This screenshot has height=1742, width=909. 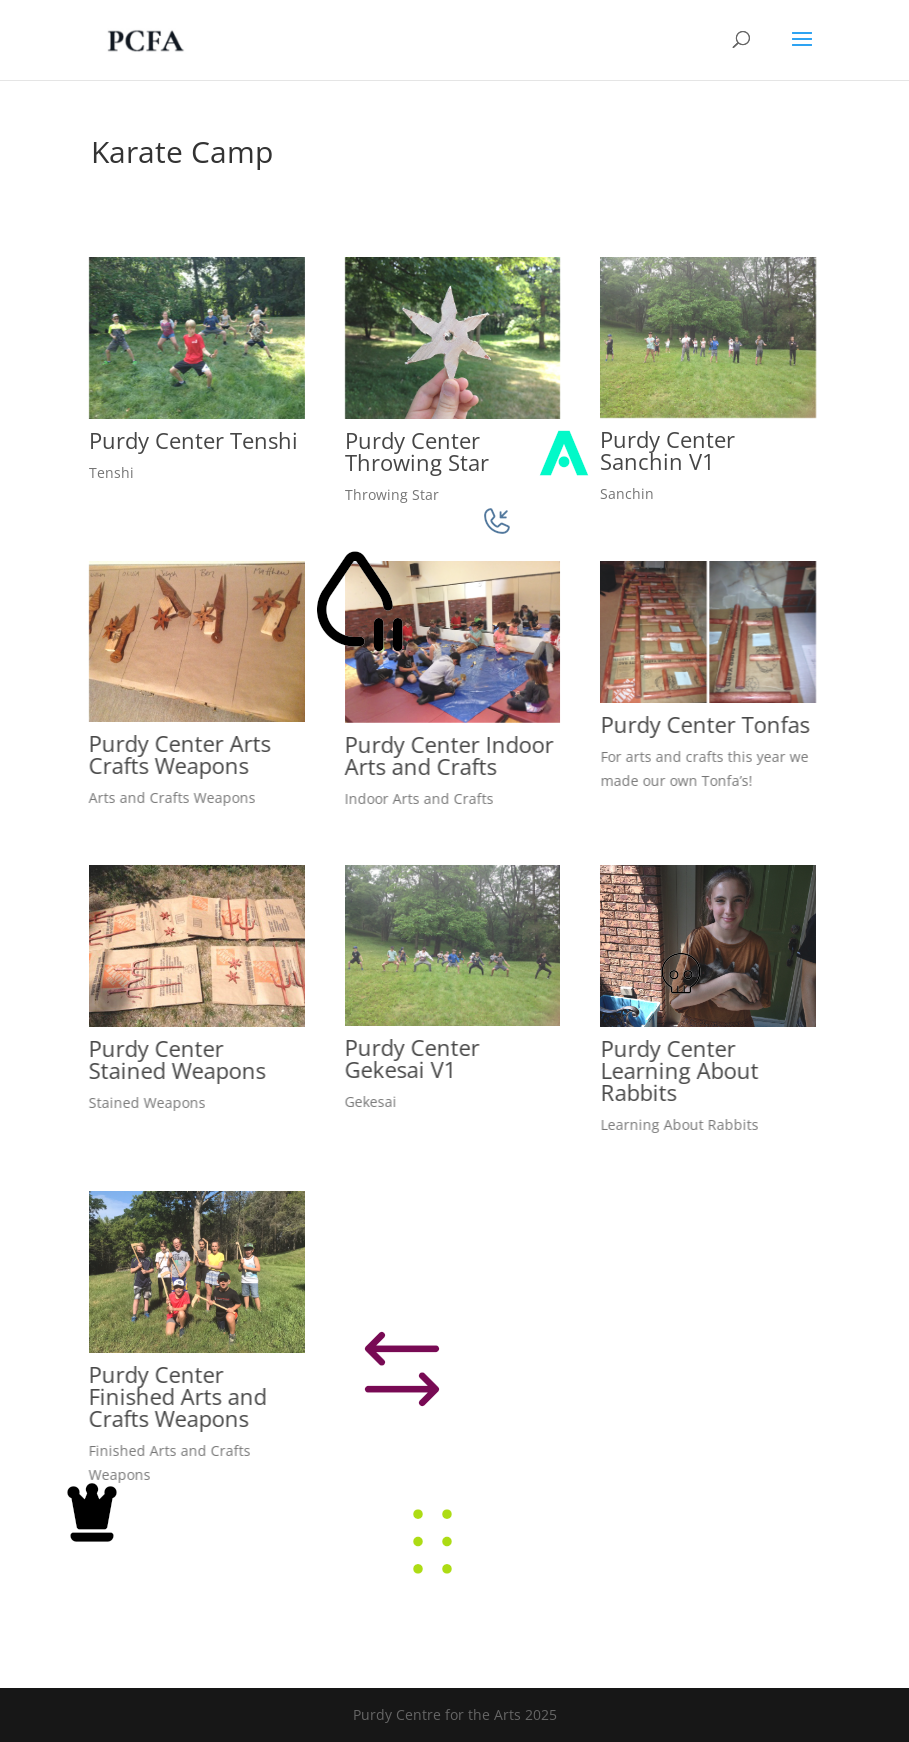 What do you see at coordinates (497, 520) in the screenshot?
I see `indicates an incoming phone call` at bounding box center [497, 520].